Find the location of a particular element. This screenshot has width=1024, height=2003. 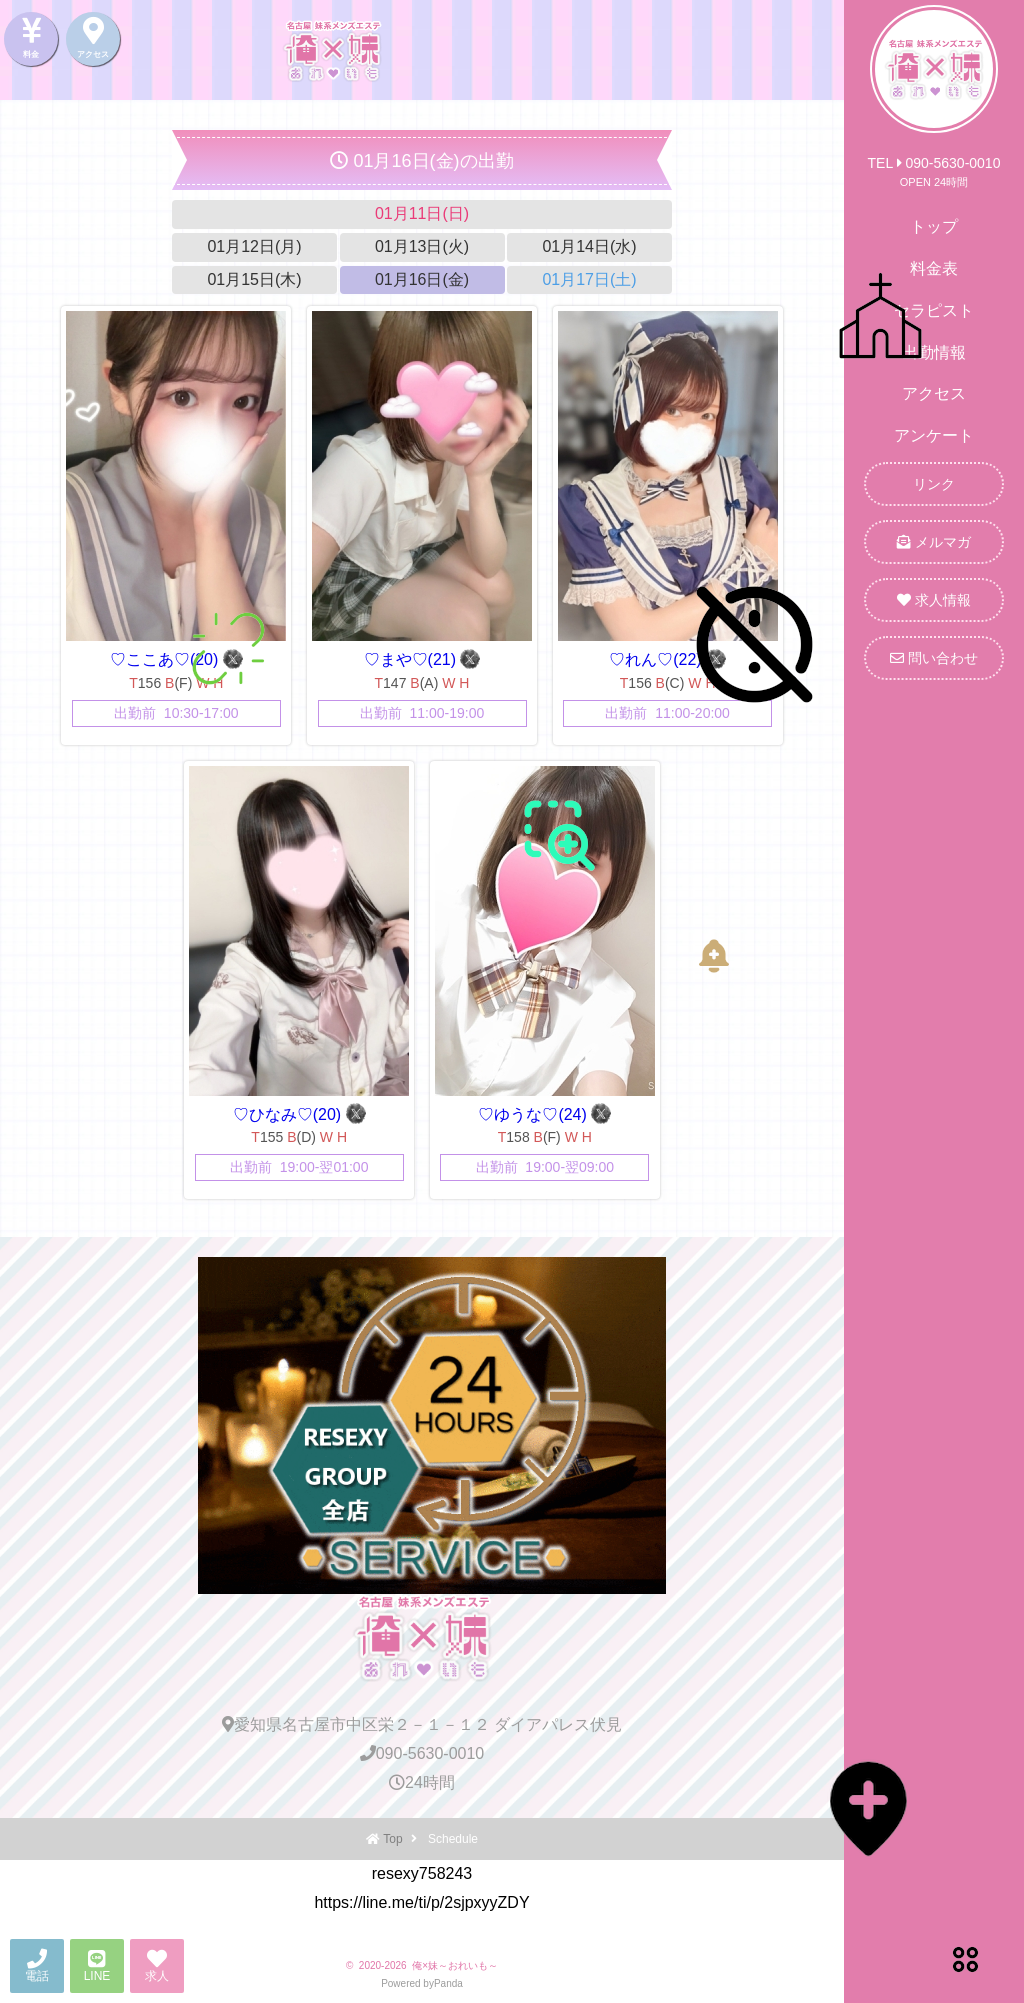

add a new location pin to the map is located at coordinates (868, 1809).